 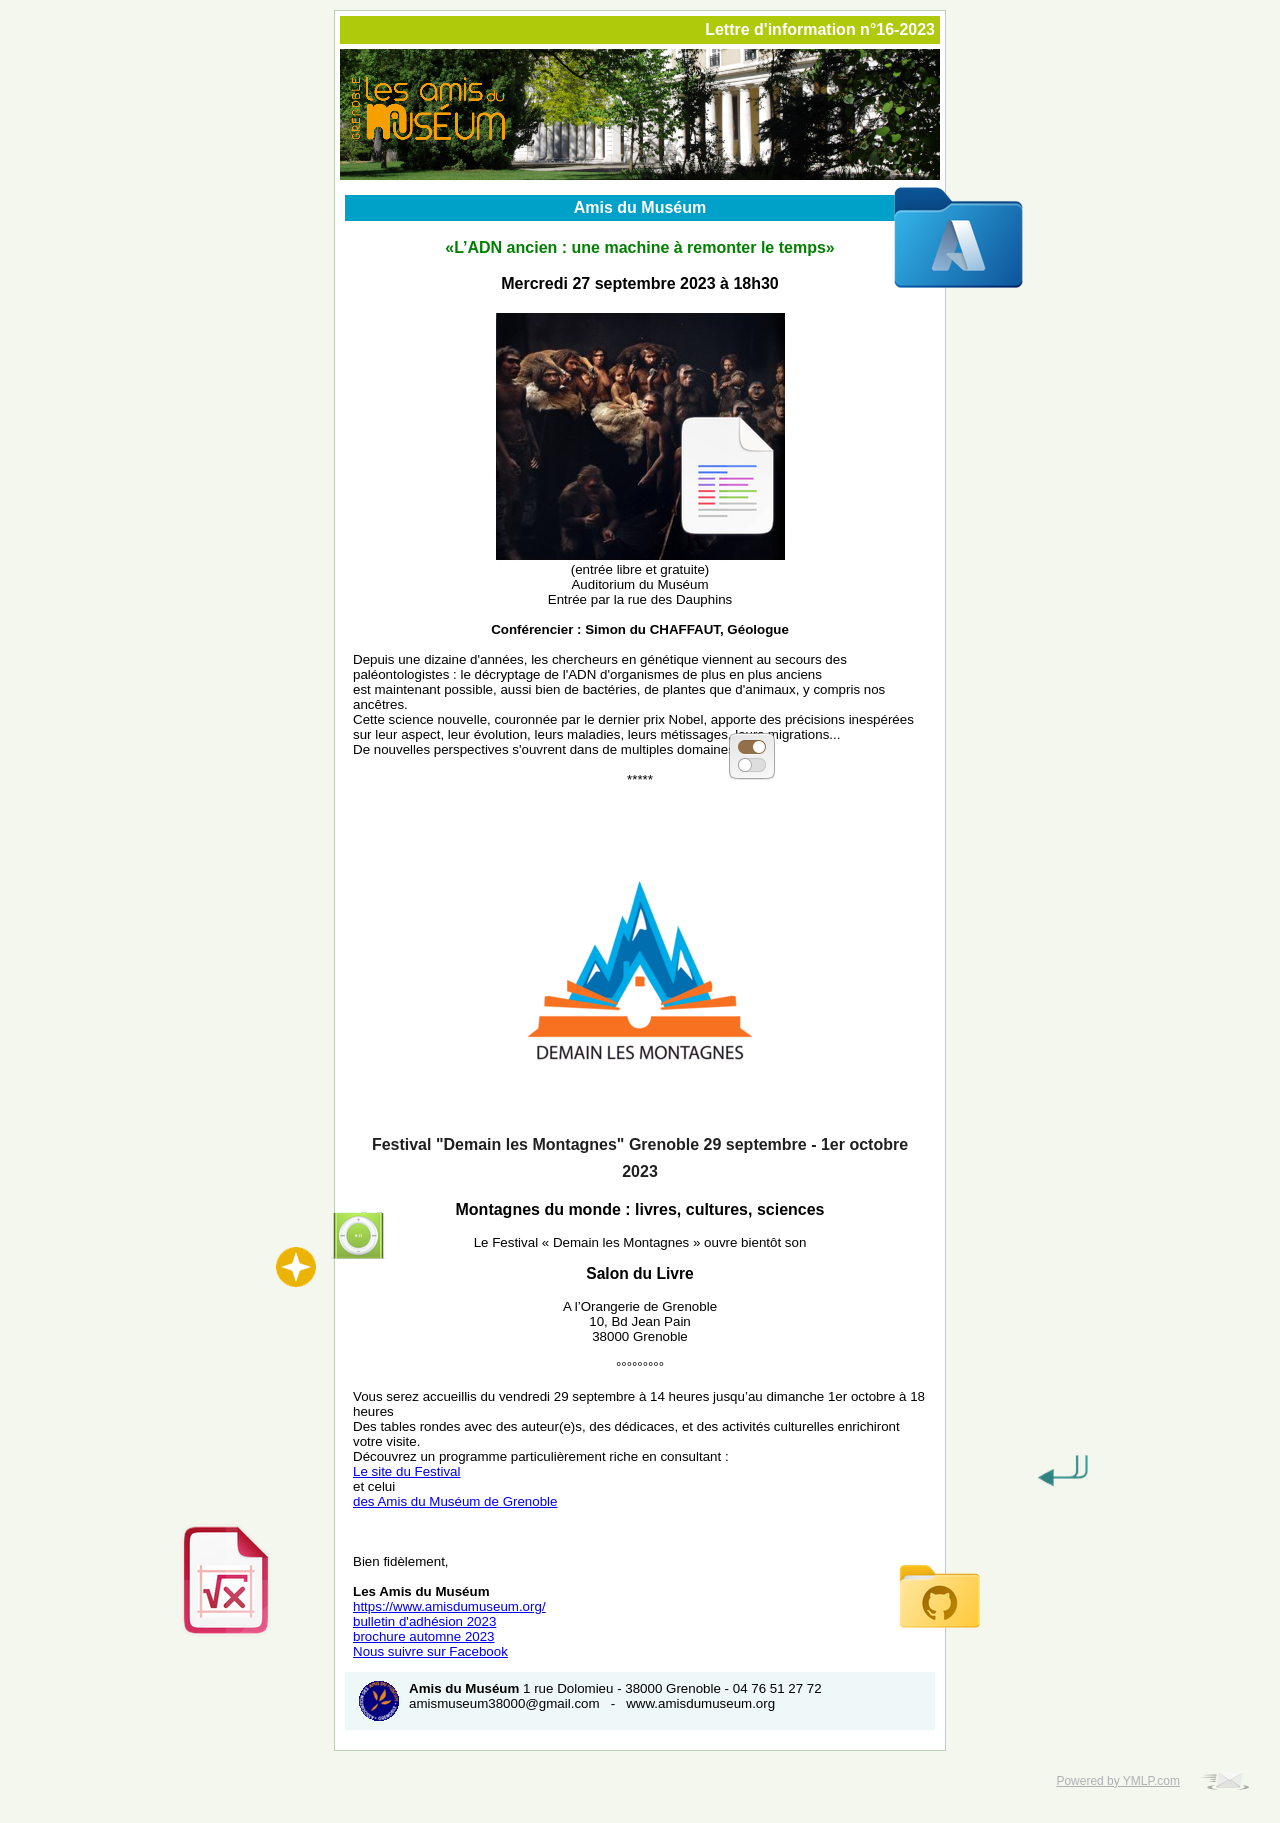 What do you see at coordinates (727, 475) in the screenshot?
I see `a script or code file` at bounding box center [727, 475].